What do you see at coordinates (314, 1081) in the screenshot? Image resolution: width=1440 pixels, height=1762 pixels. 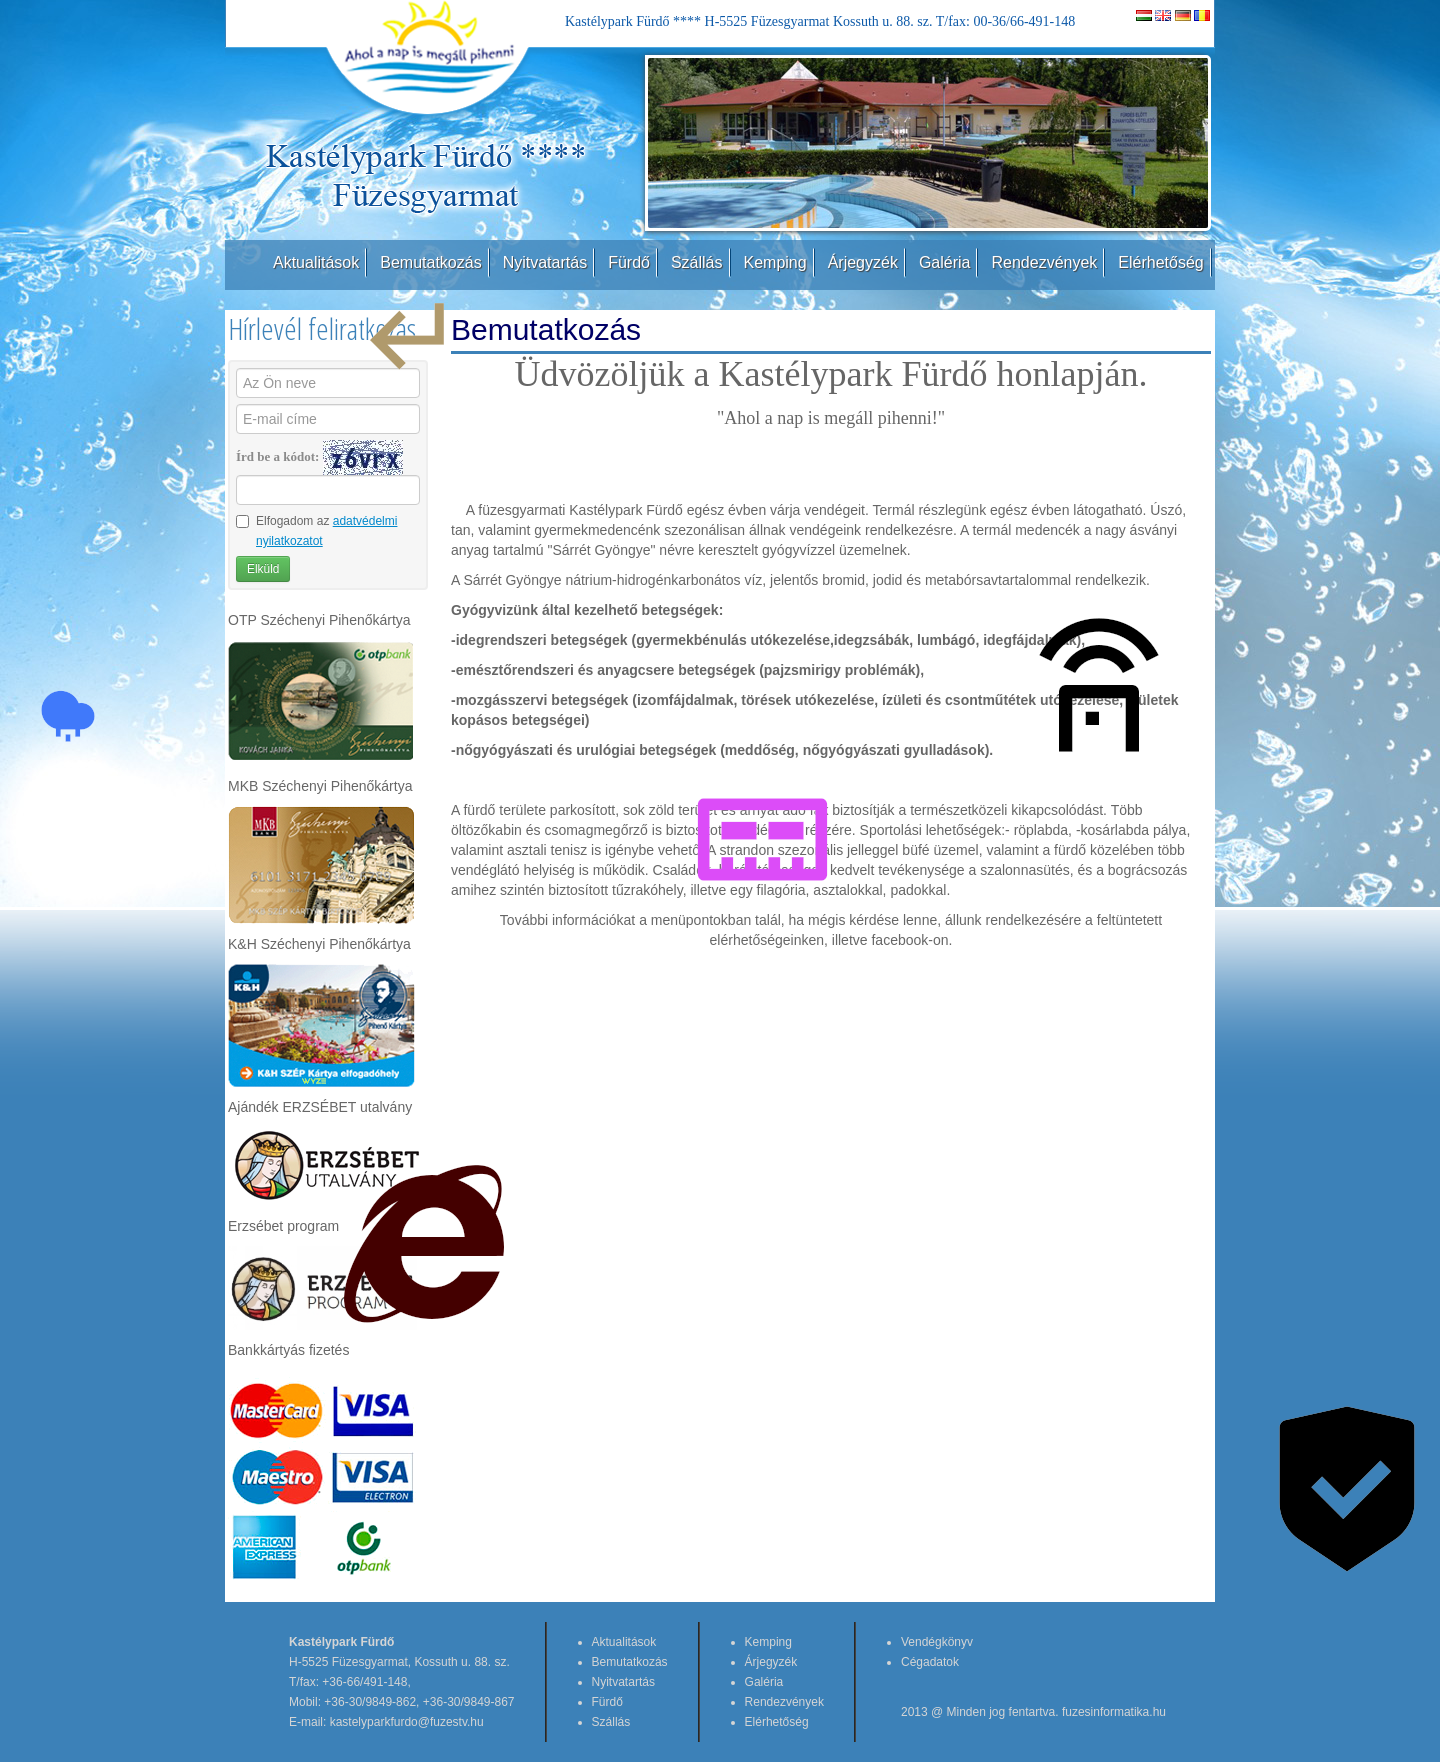 I see `open the Wyze smart home app` at bounding box center [314, 1081].